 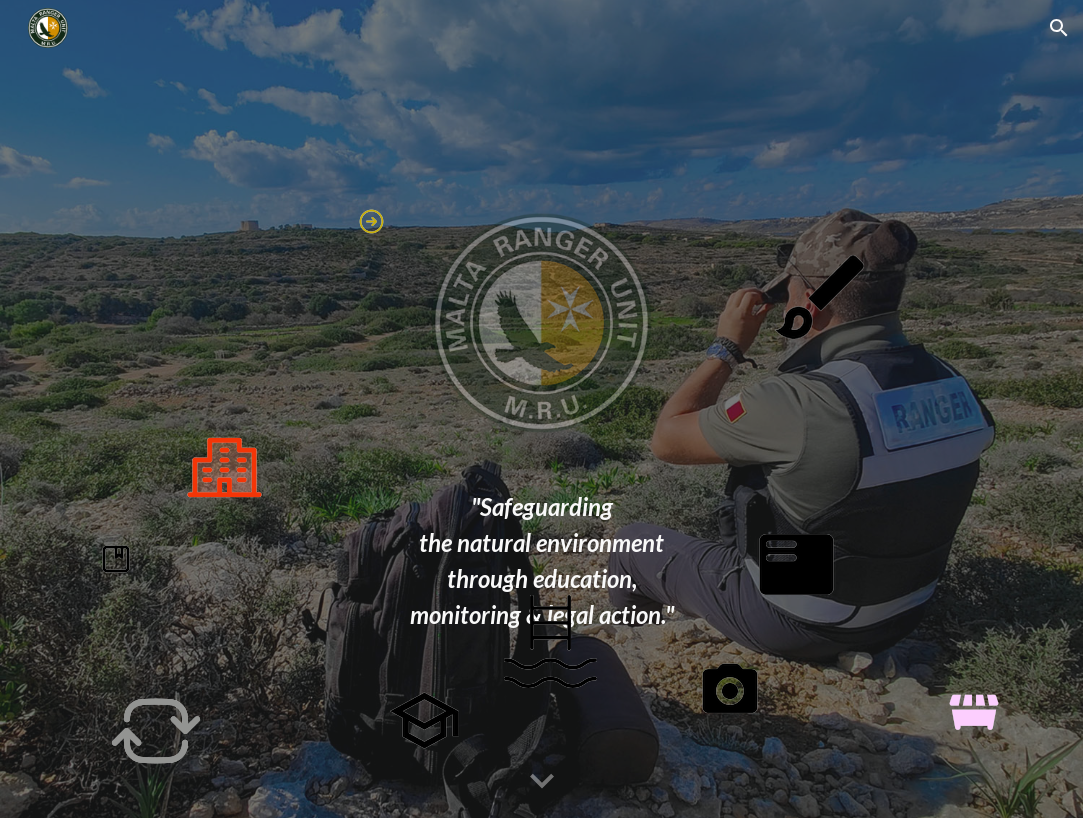 What do you see at coordinates (424, 720) in the screenshot?
I see `access education or school-related features` at bounding box center [424, 720].